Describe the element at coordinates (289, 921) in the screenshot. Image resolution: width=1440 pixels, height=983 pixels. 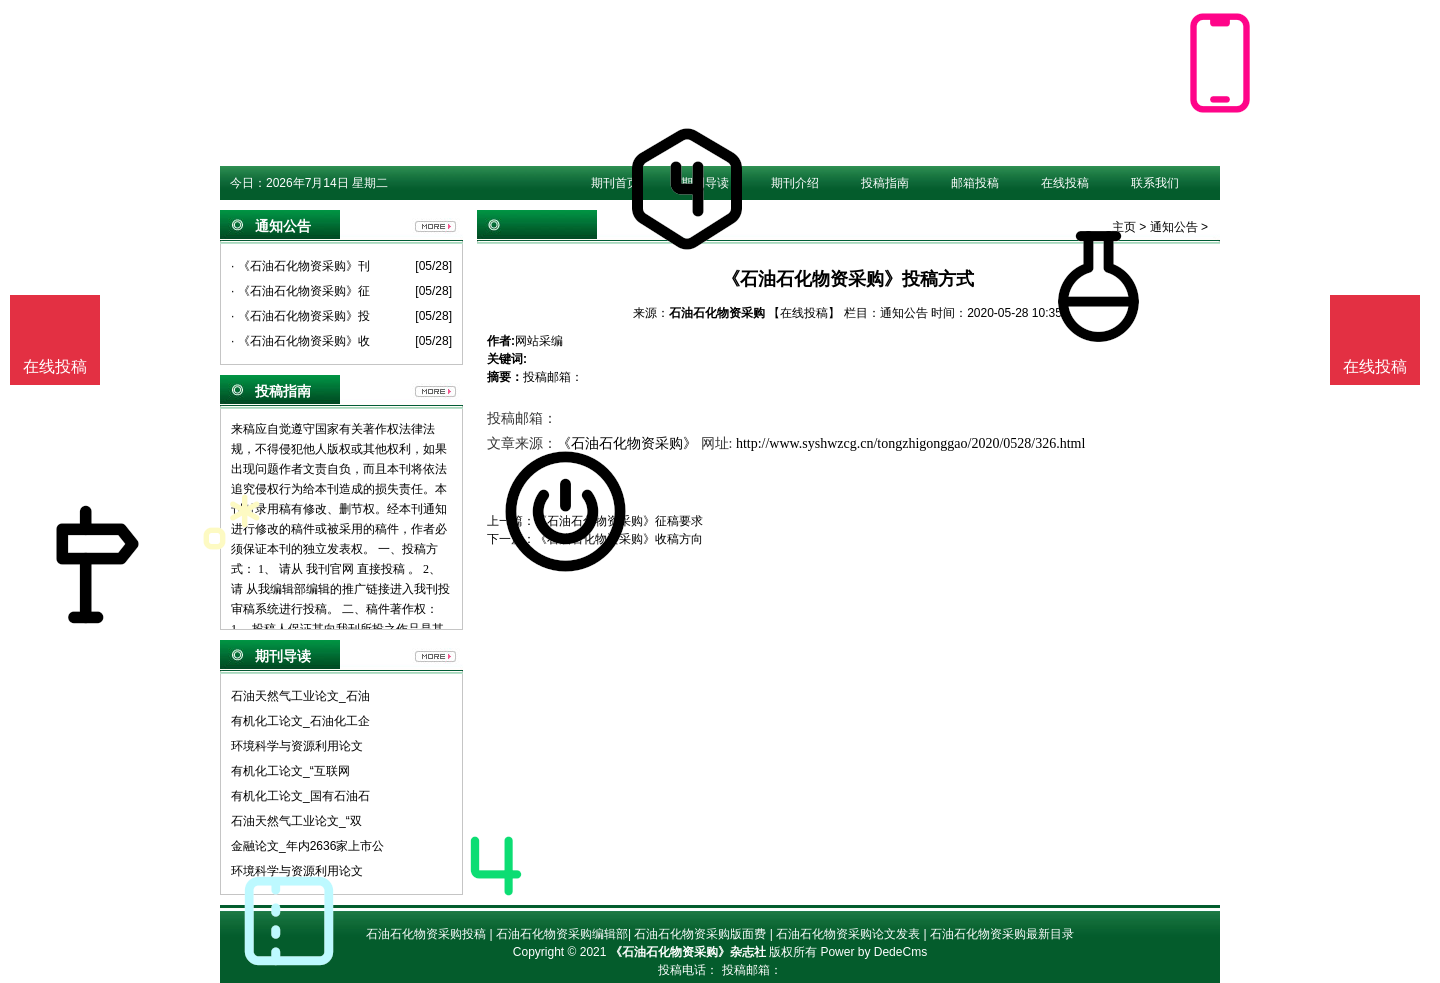
I see `toggle left sidebar panel` at that location.